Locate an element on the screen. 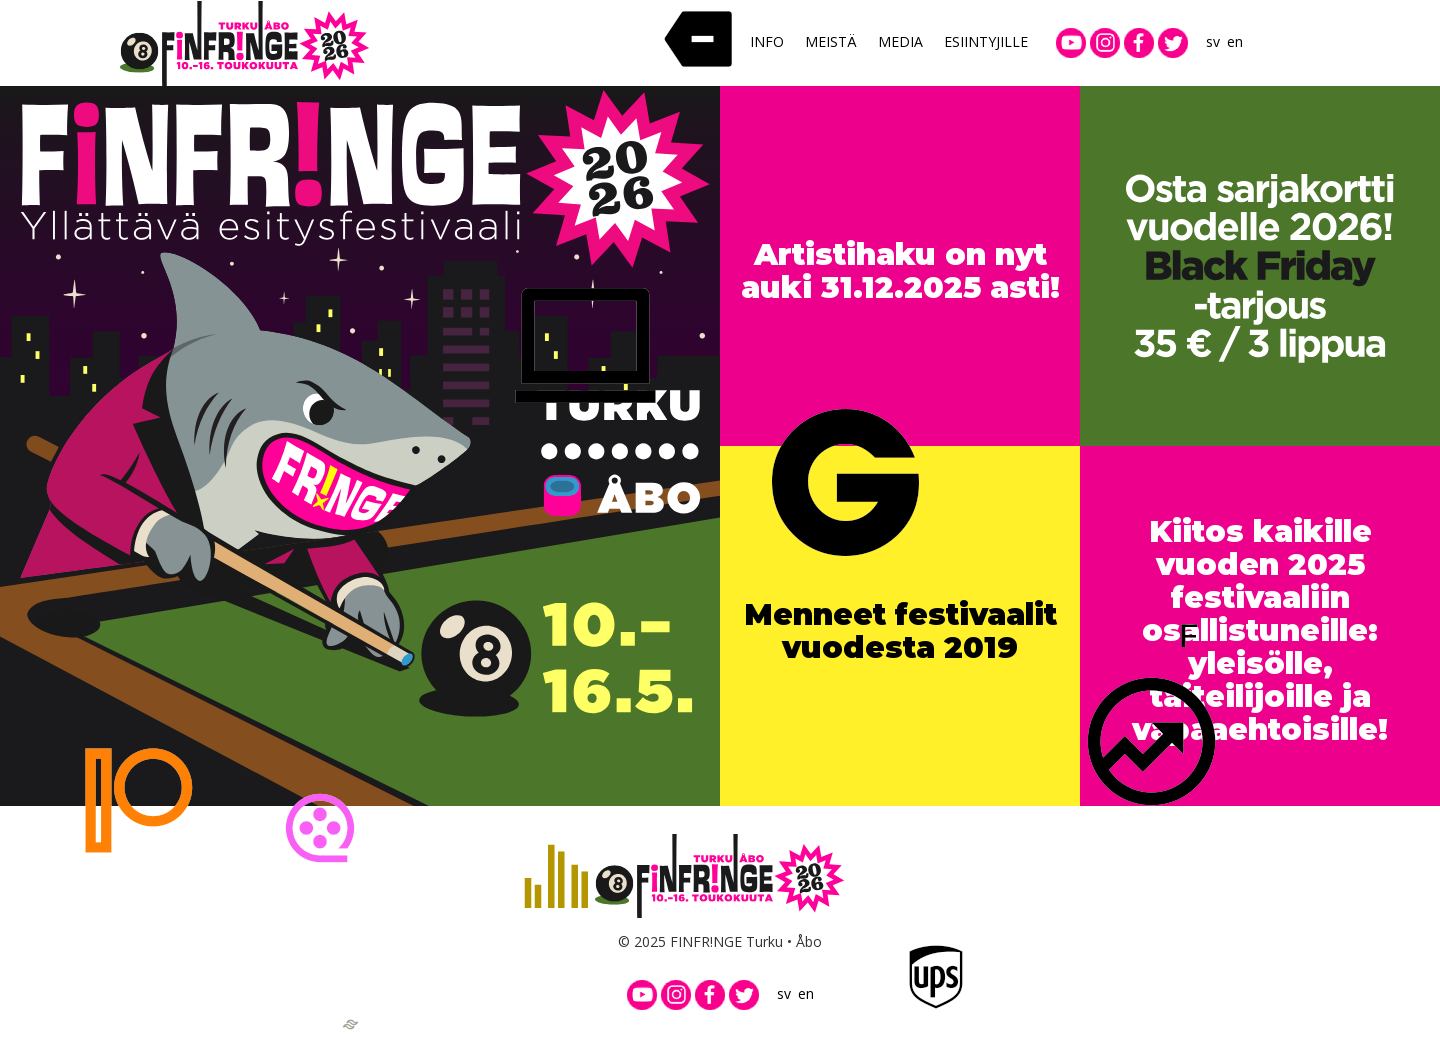  view grouped bar chart data is located at coordinates (558, 878).